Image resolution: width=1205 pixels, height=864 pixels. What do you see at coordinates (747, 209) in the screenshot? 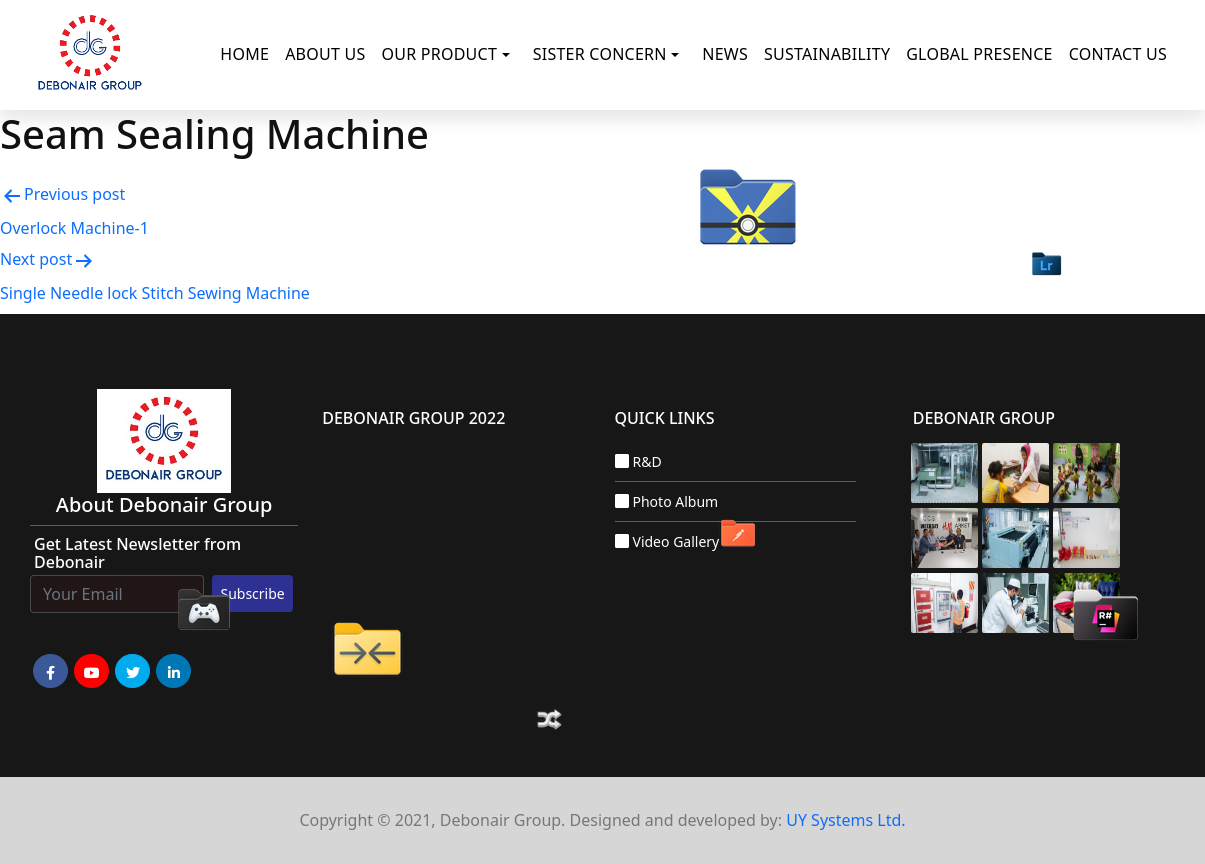
I see `open pokémon quick ball themed folder` at bounding box center [747, 209].